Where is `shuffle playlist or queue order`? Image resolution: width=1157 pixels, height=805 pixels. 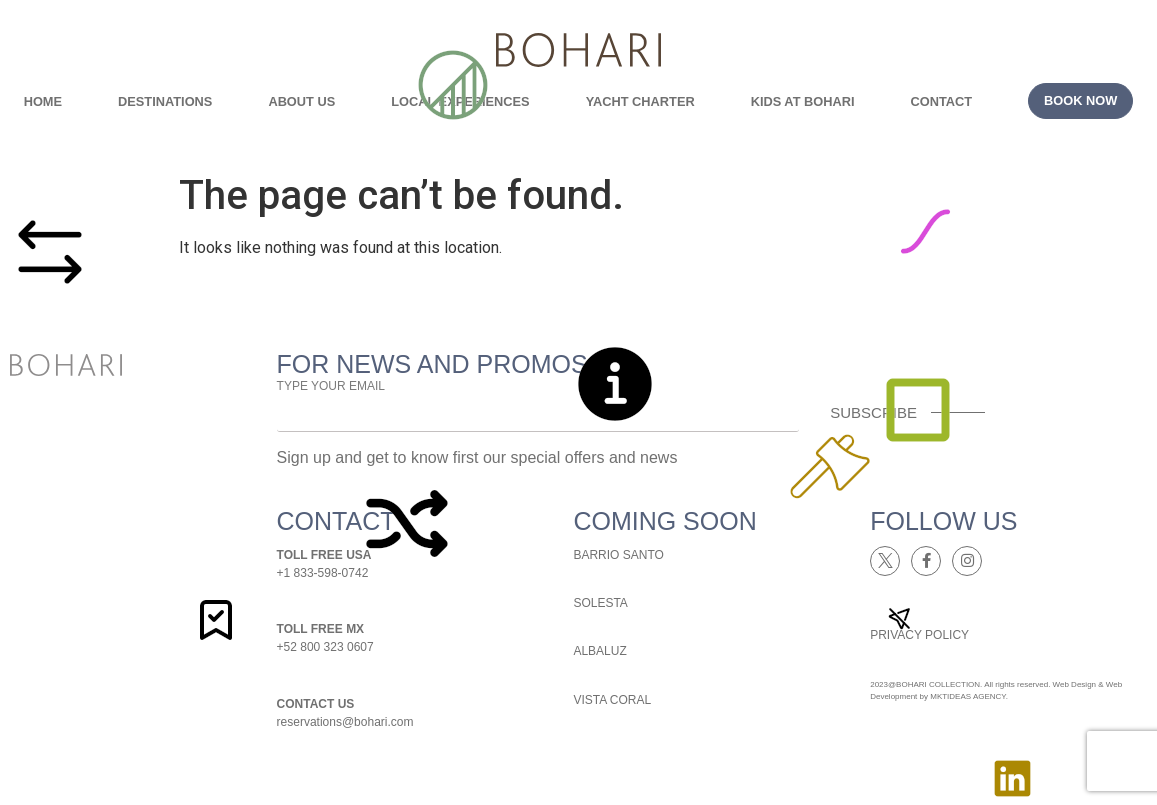 shuffle playlist or queue order is located at coordinates (405, 523).